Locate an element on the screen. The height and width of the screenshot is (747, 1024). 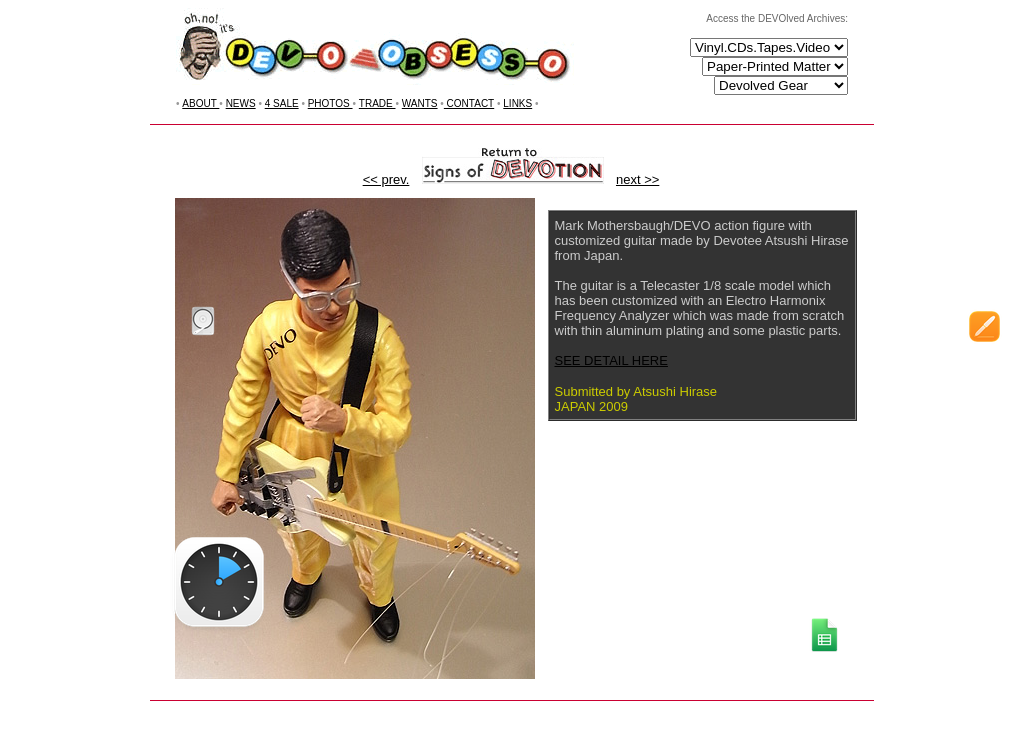
open safe eyes app for screen break reminders is located at coordinates (219, 582).